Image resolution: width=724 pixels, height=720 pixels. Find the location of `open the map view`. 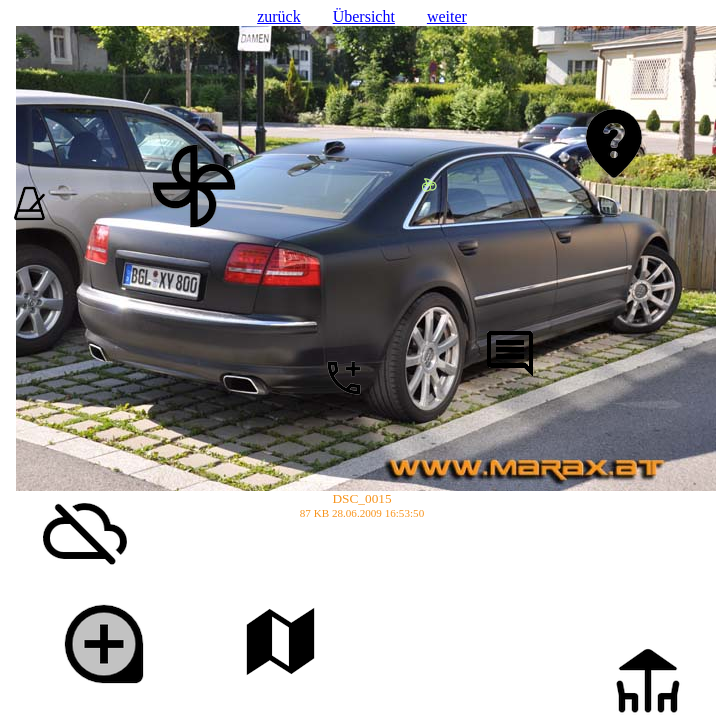

open the map view is located at coordinates (280, 641).